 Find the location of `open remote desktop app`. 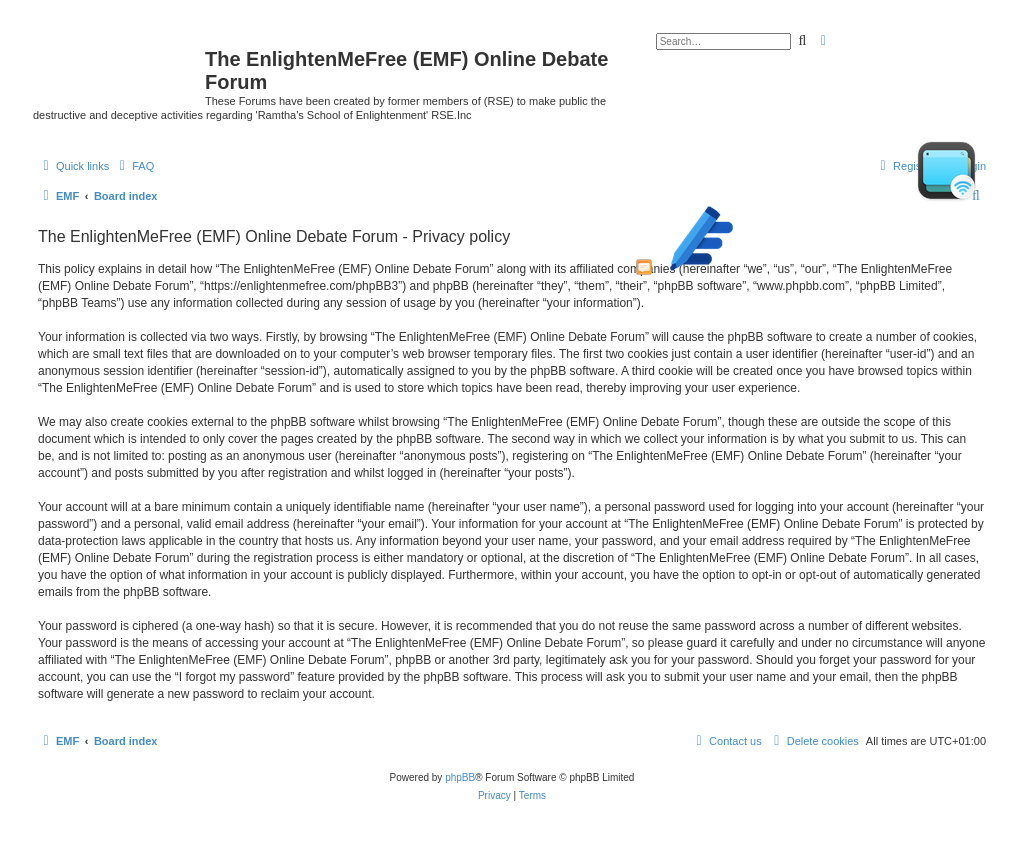

open remote desktop app is located at coordinates (946, 170).